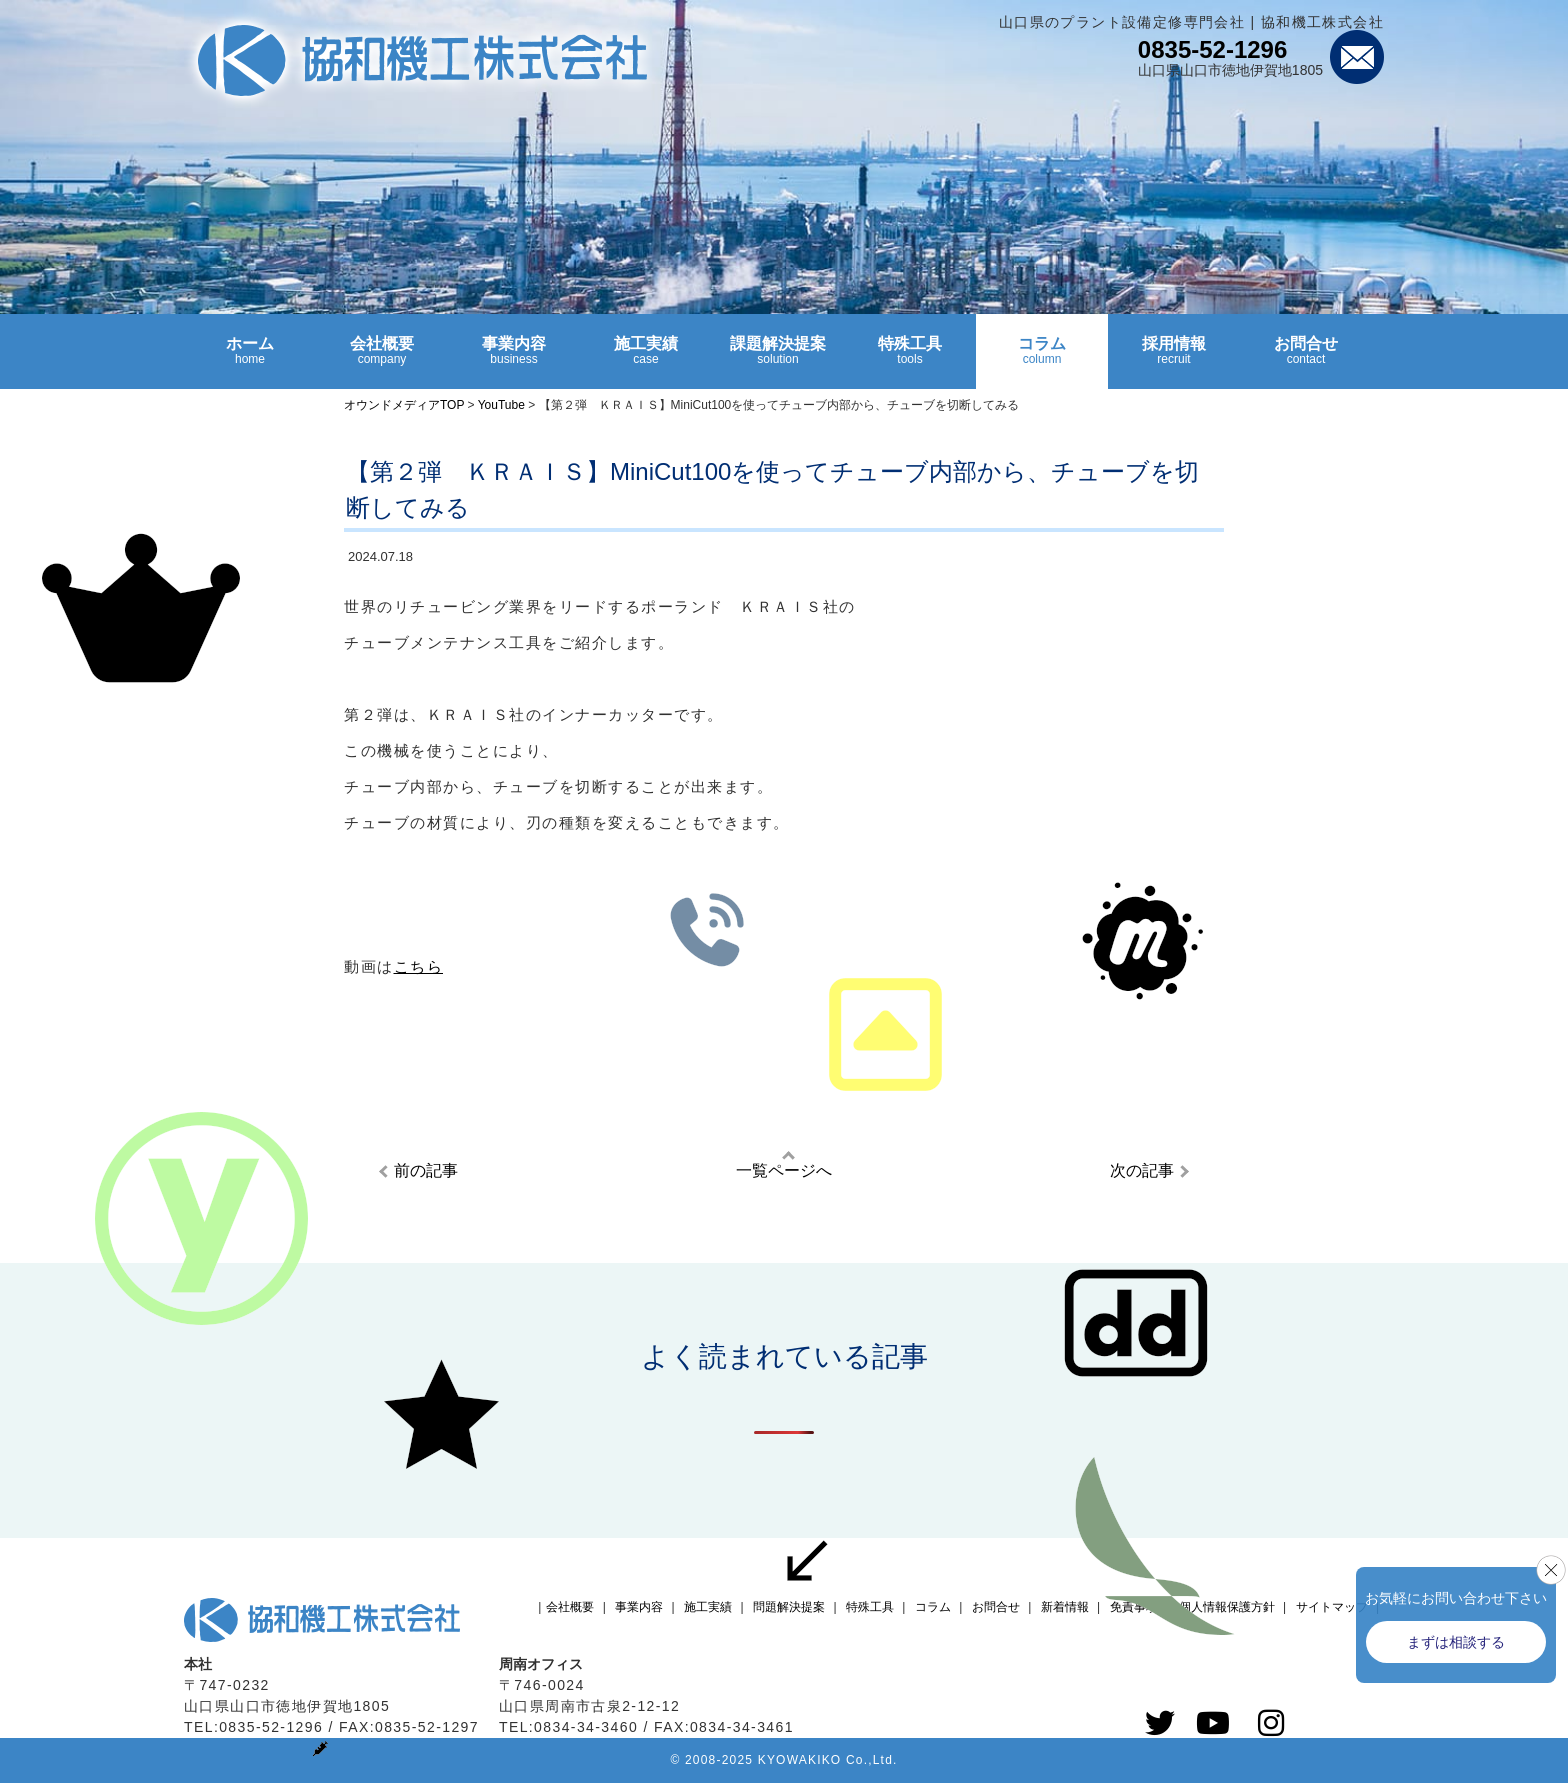 This screenshot has height=1783, width=1568. I want to click on navigate back and down in a hierarchy, so click(806, 1561).